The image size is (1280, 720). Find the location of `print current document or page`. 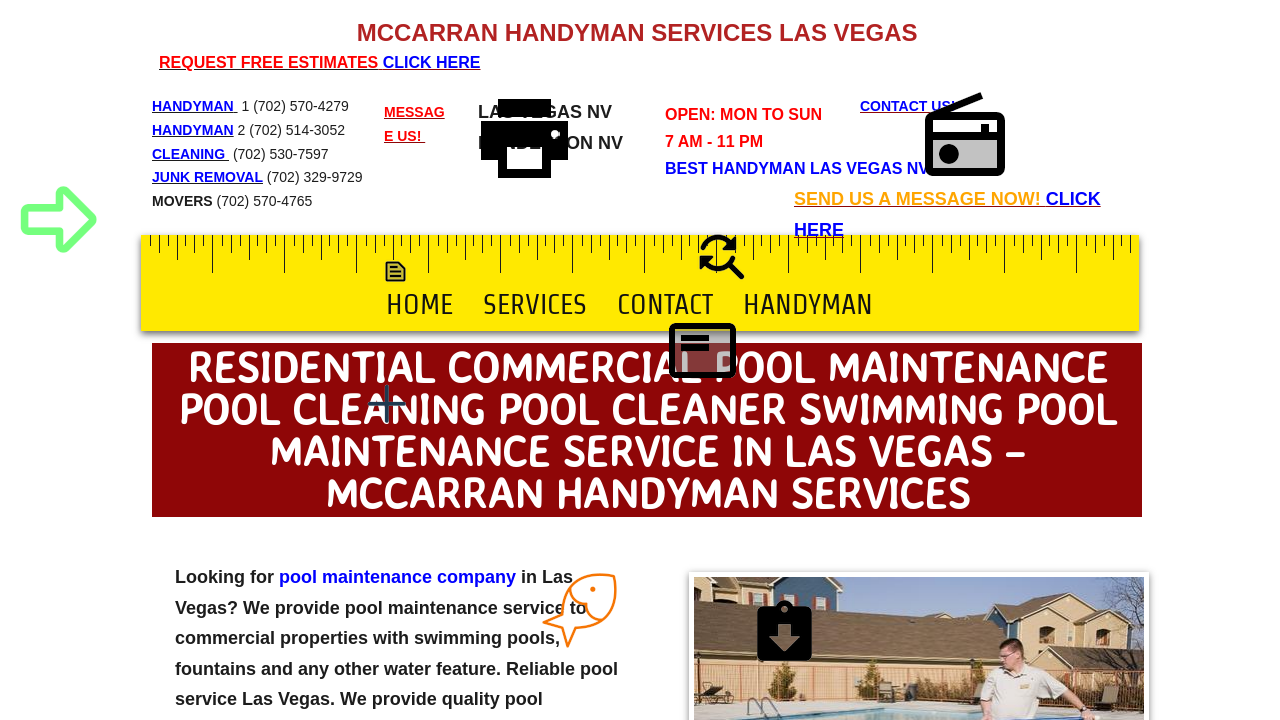

print current document or page is located at coordinates (524, 138).